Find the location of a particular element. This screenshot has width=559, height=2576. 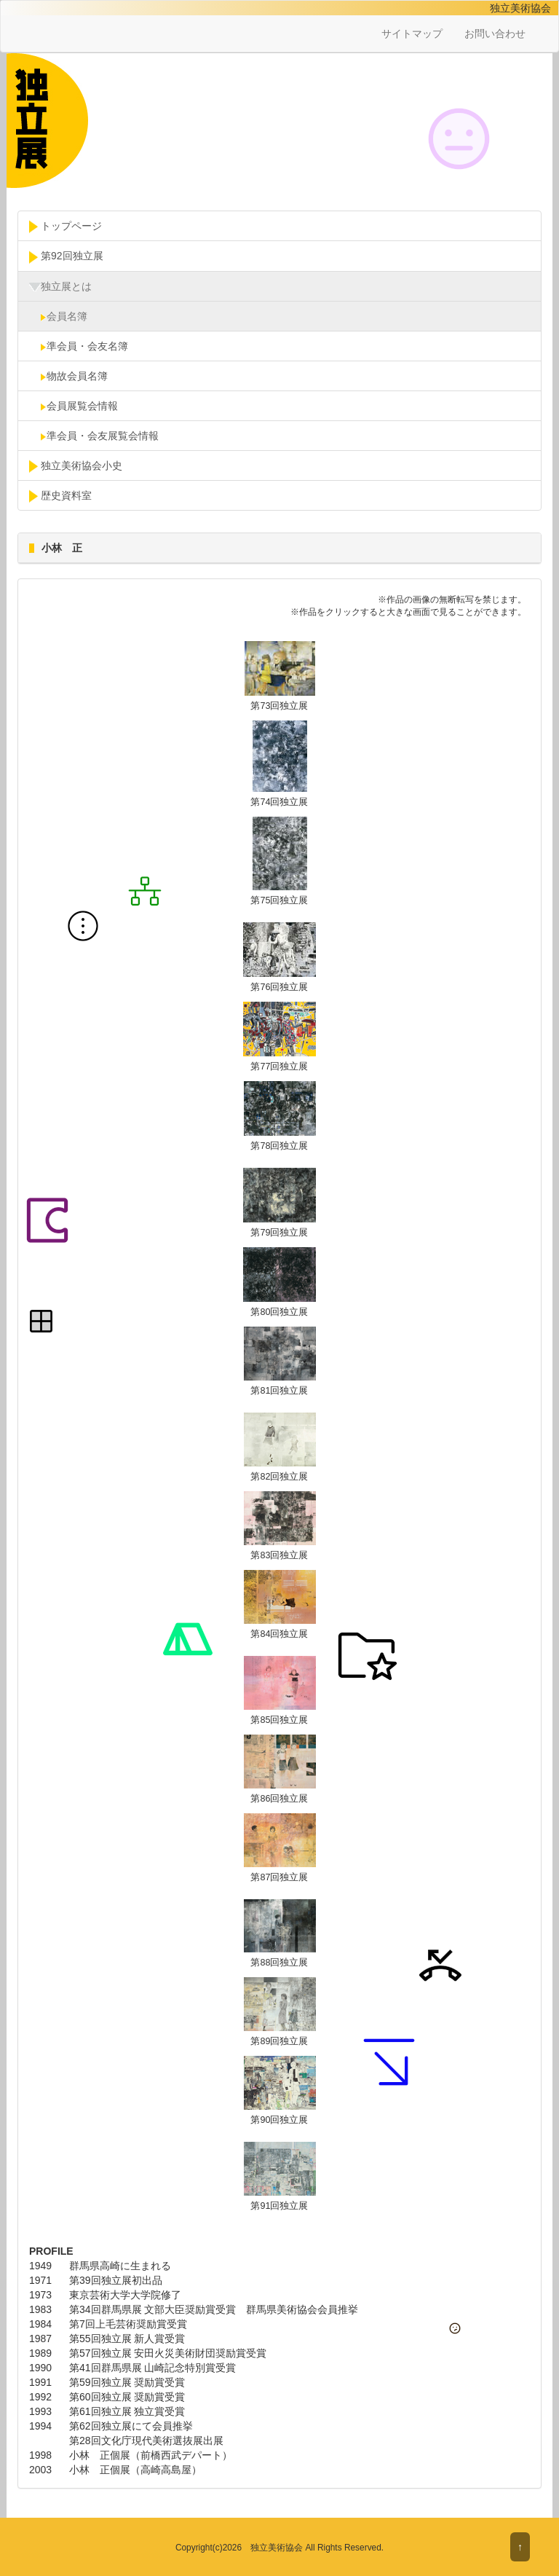

access camping or outdoor activity features is located at coordinates (188, 1641).